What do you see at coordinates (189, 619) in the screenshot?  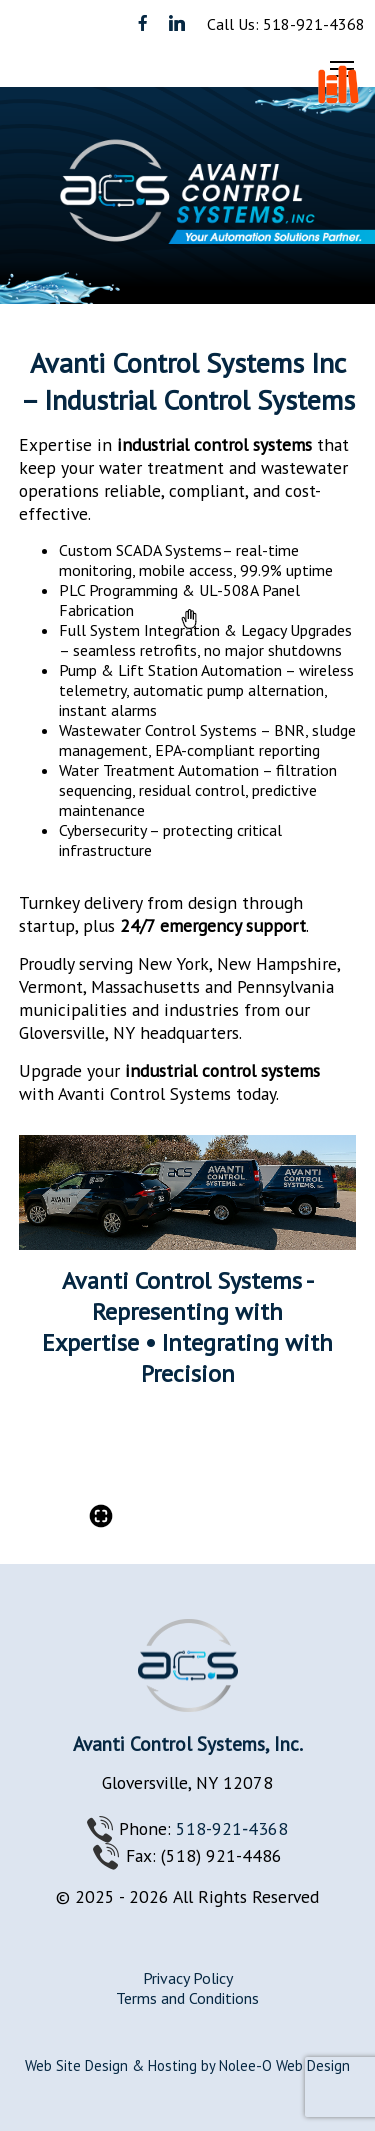 I see `stop or halt an action` at bounding box center [189, 619].